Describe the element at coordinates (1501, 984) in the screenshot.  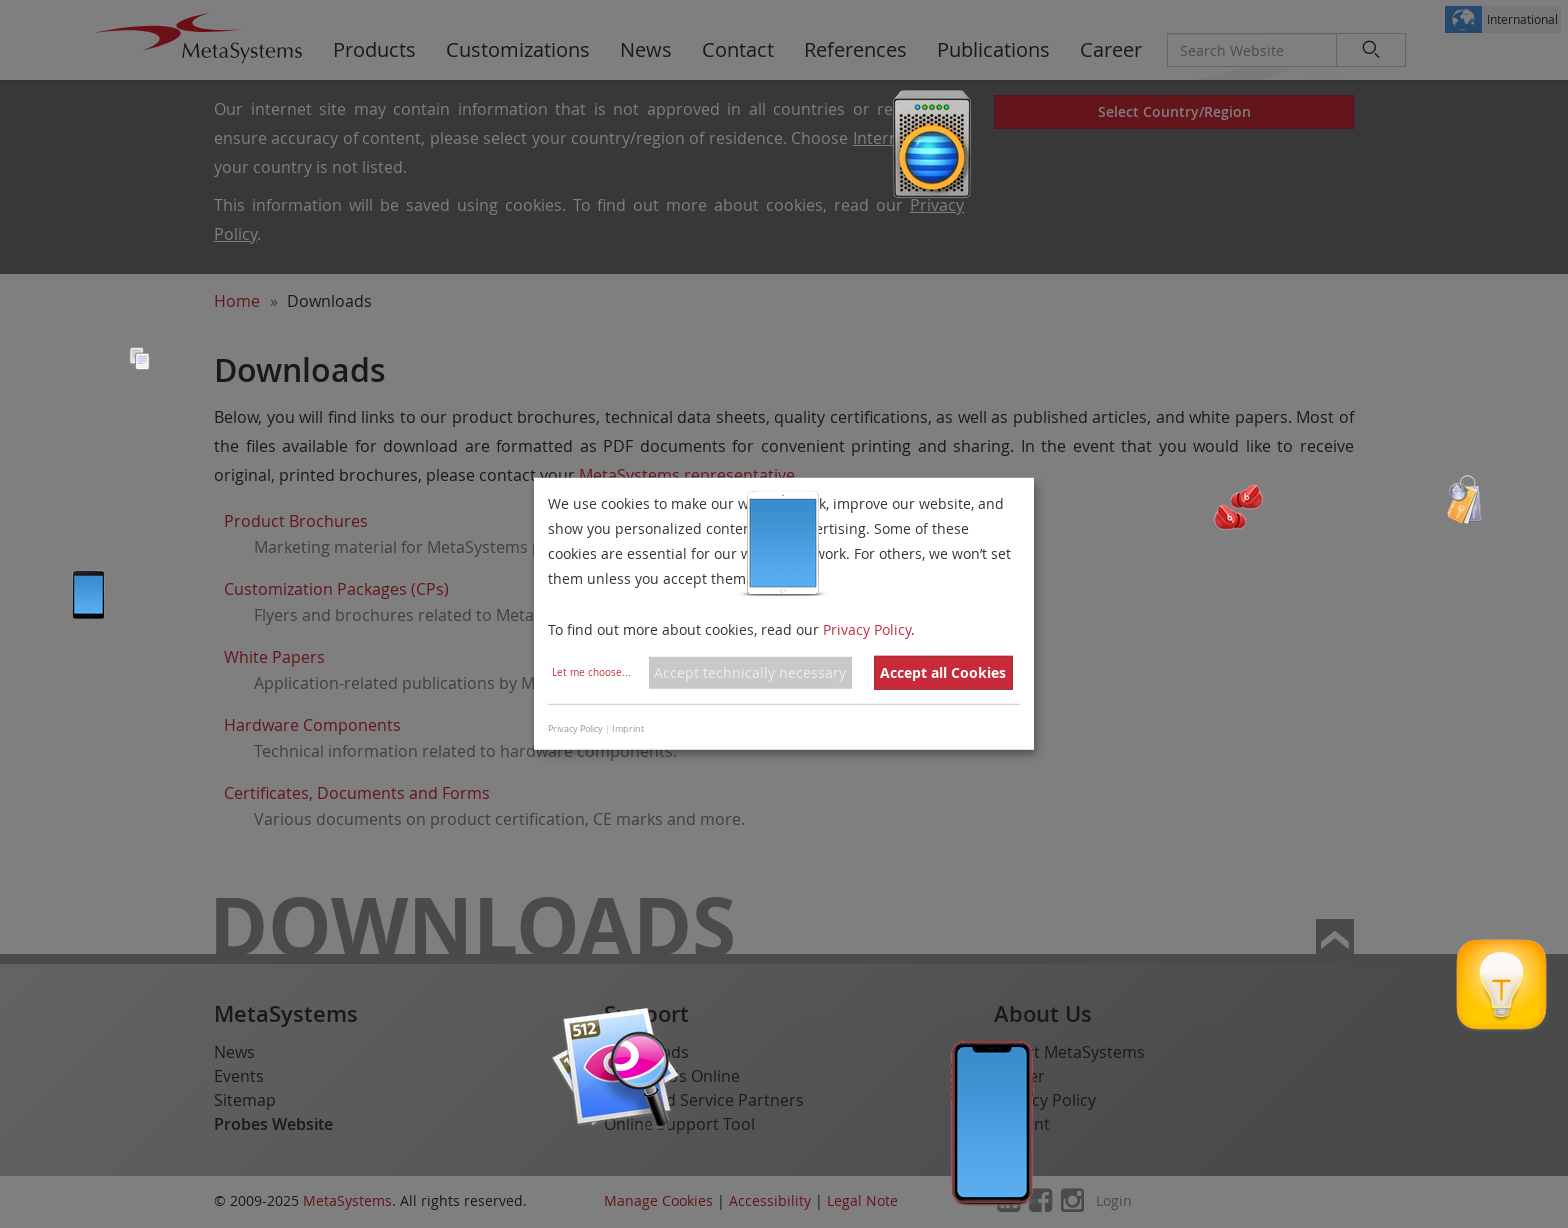
I see `open the Tips app for helpful hints and tutorials` at that location.